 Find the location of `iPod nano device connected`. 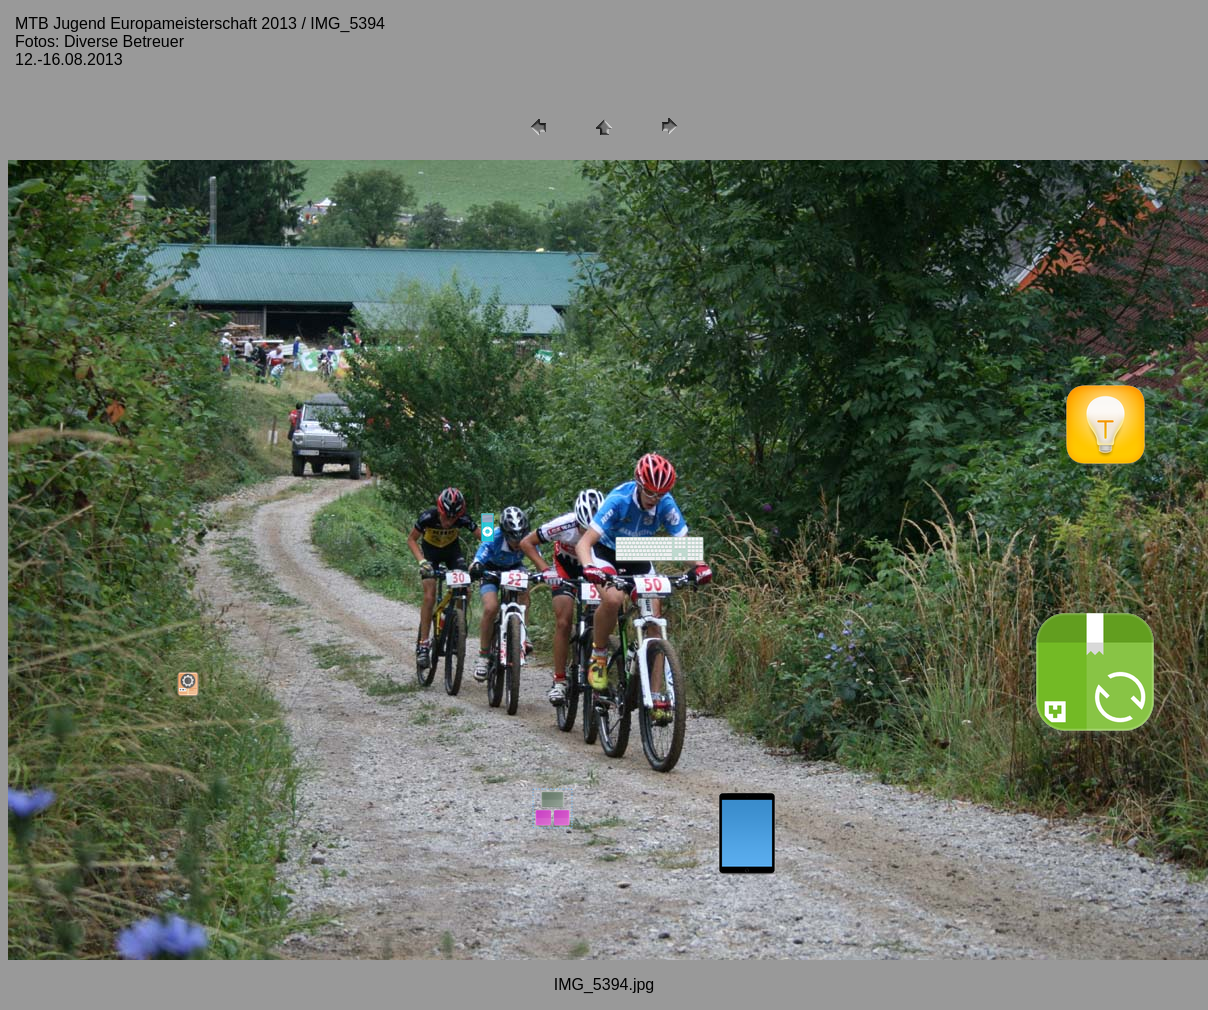

iPod nano device connected is located at coordinates (487, 527).